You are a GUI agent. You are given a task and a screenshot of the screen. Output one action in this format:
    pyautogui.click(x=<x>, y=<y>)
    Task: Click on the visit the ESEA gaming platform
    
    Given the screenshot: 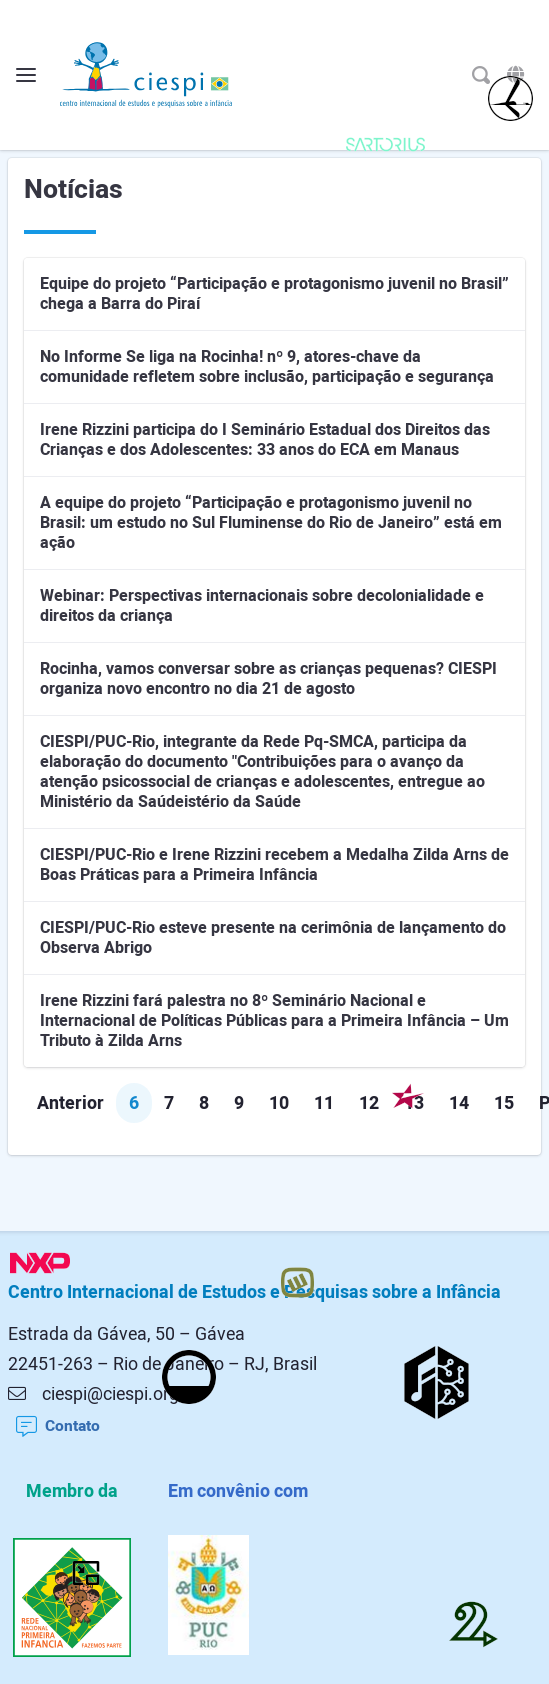 What is the action you would take?
    pyautogui.click(x=408, y=1096)
    